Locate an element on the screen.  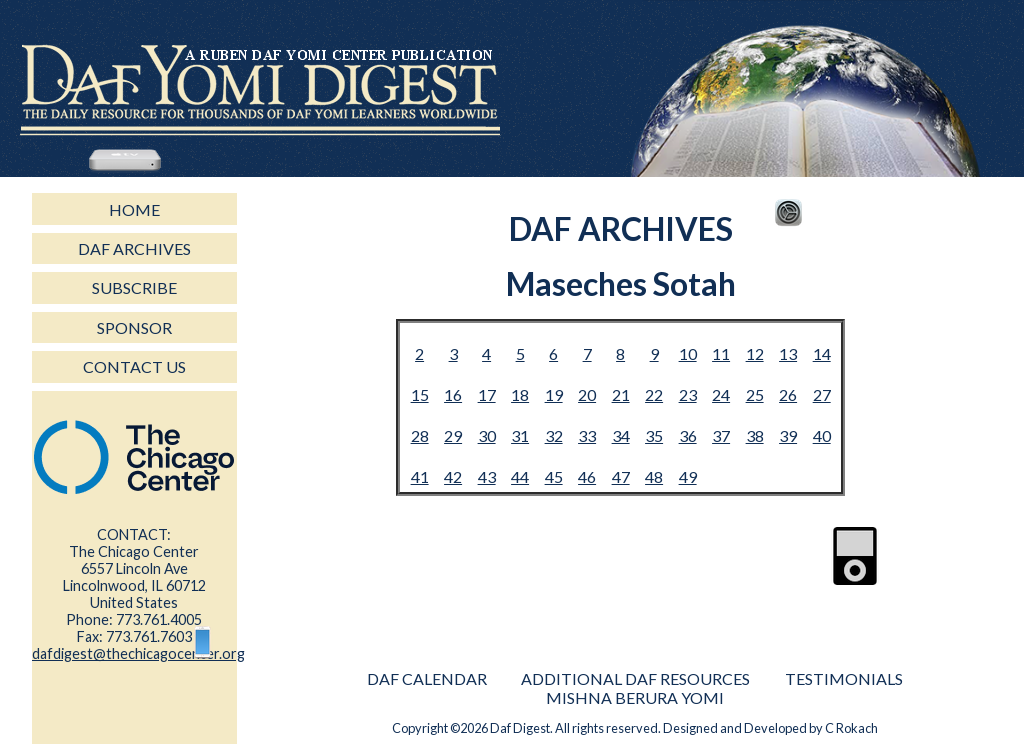
indicates a connected iPhone device is located at coordinates (202, 642).